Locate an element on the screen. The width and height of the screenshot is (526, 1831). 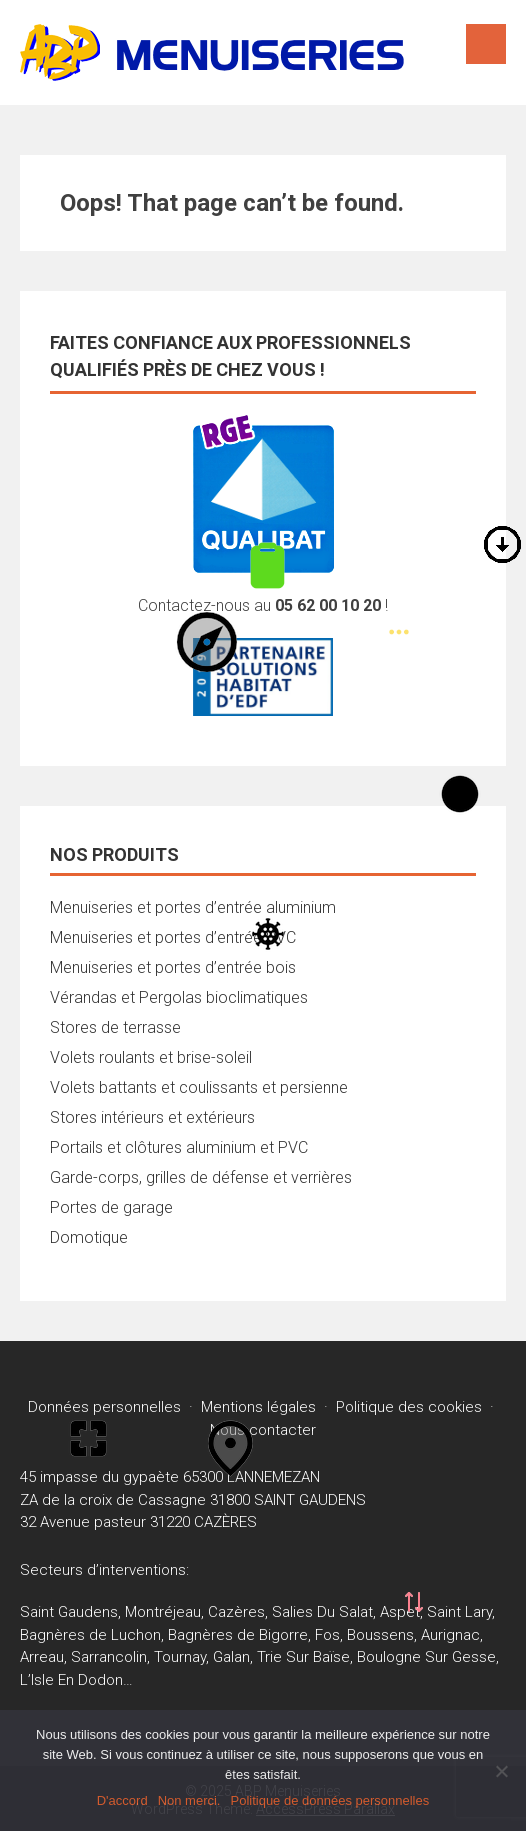
download file or content is located at coordinates (502, 544).